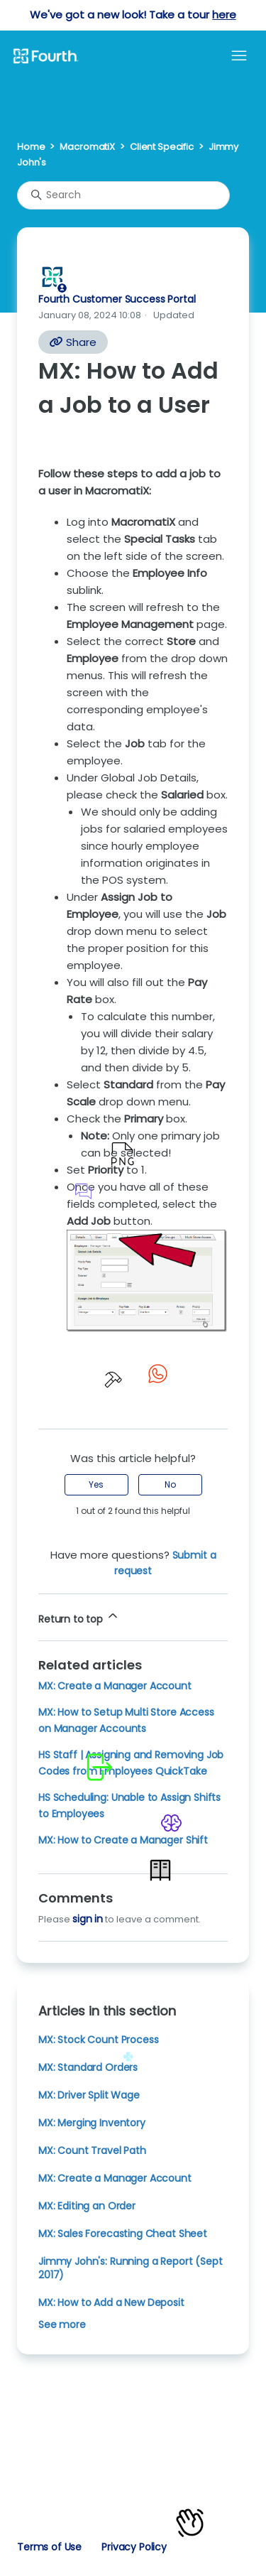 The height and width of the screenshot is (2576, 266). What do you see at coordinates (112, 1380) in the screenshot?
I see `access tools or settings` at bounding box center [112, 1380].